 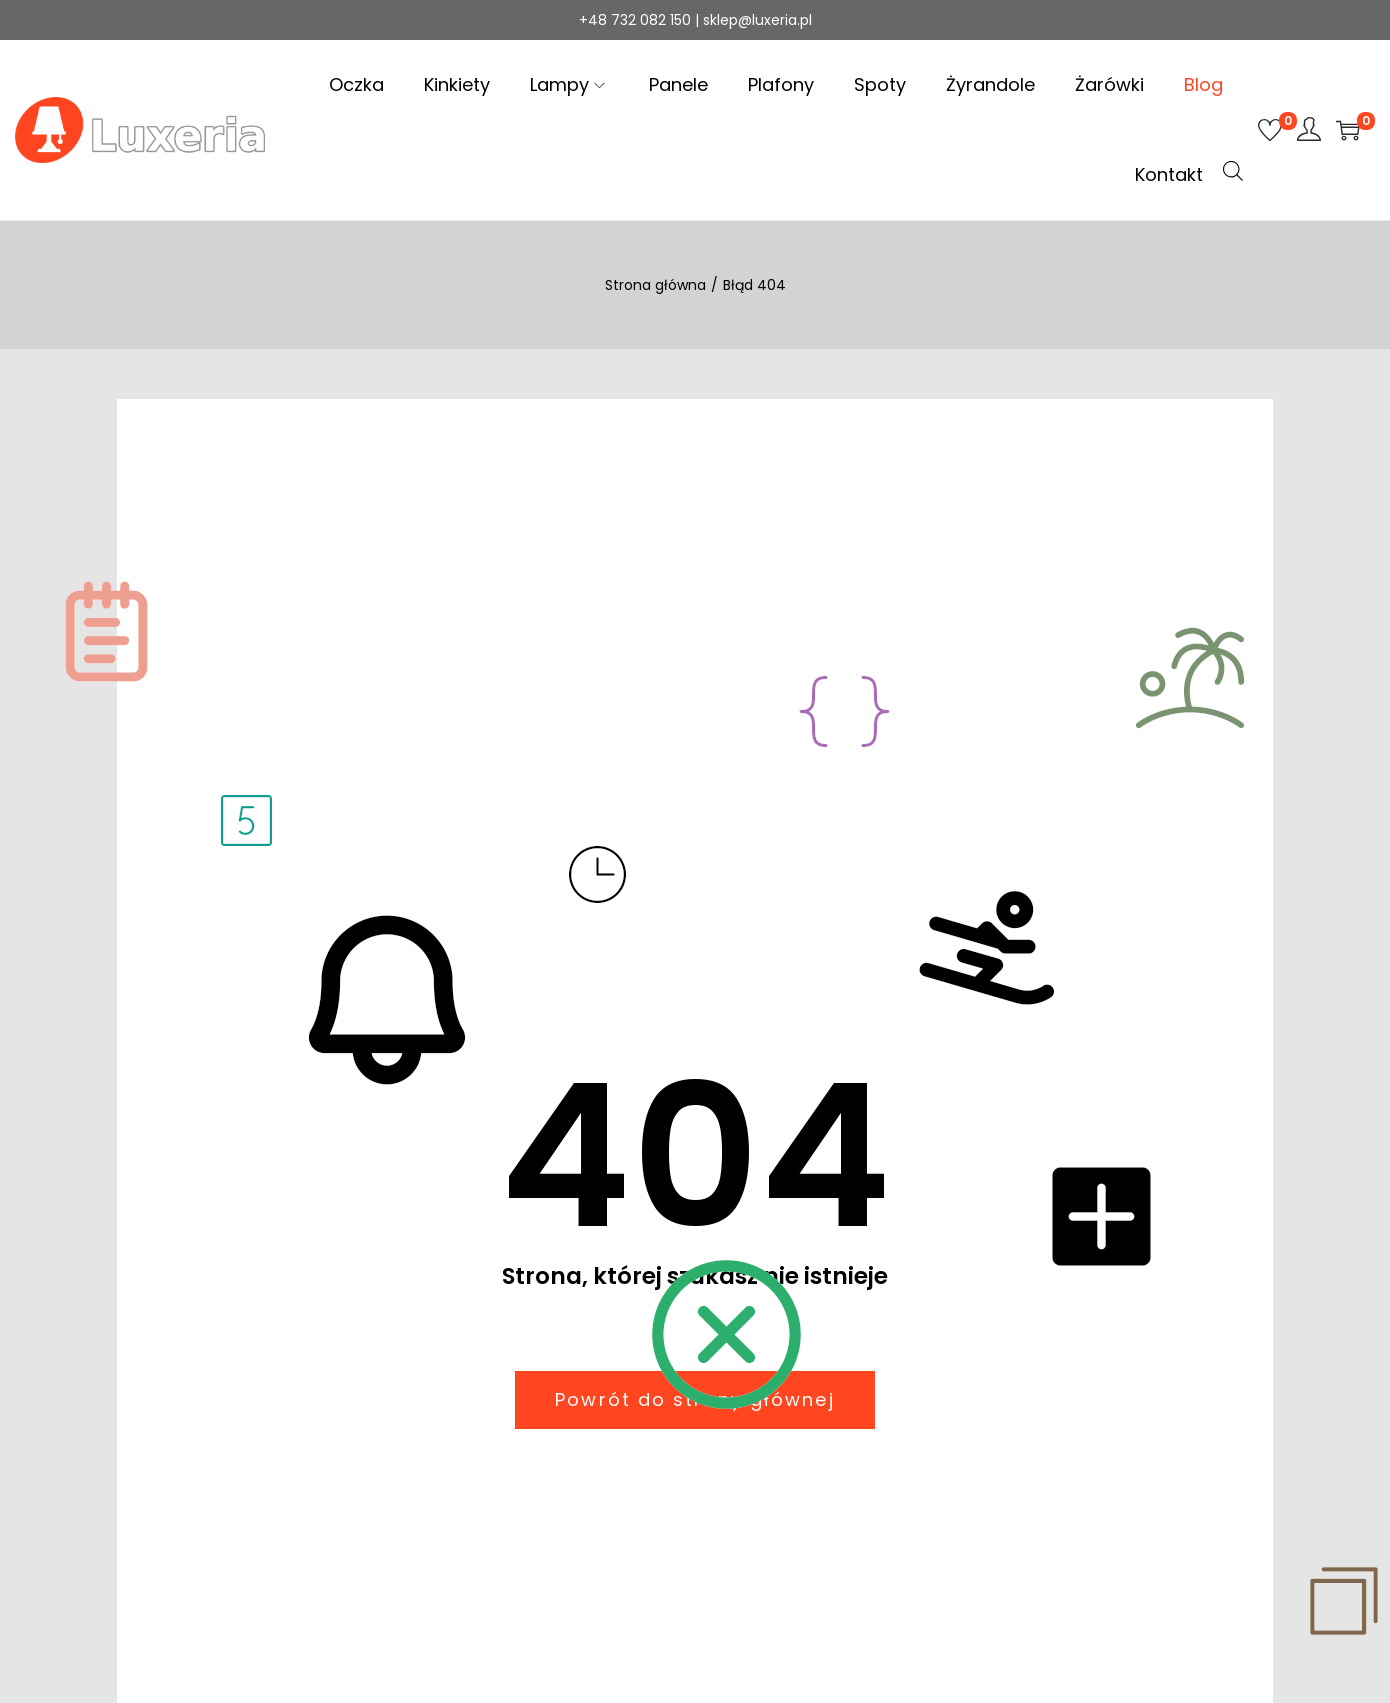 What do you see at coordinates (106, 631) in the screenshot?
I see `view or edit notes` at bounding box center [106, 631].